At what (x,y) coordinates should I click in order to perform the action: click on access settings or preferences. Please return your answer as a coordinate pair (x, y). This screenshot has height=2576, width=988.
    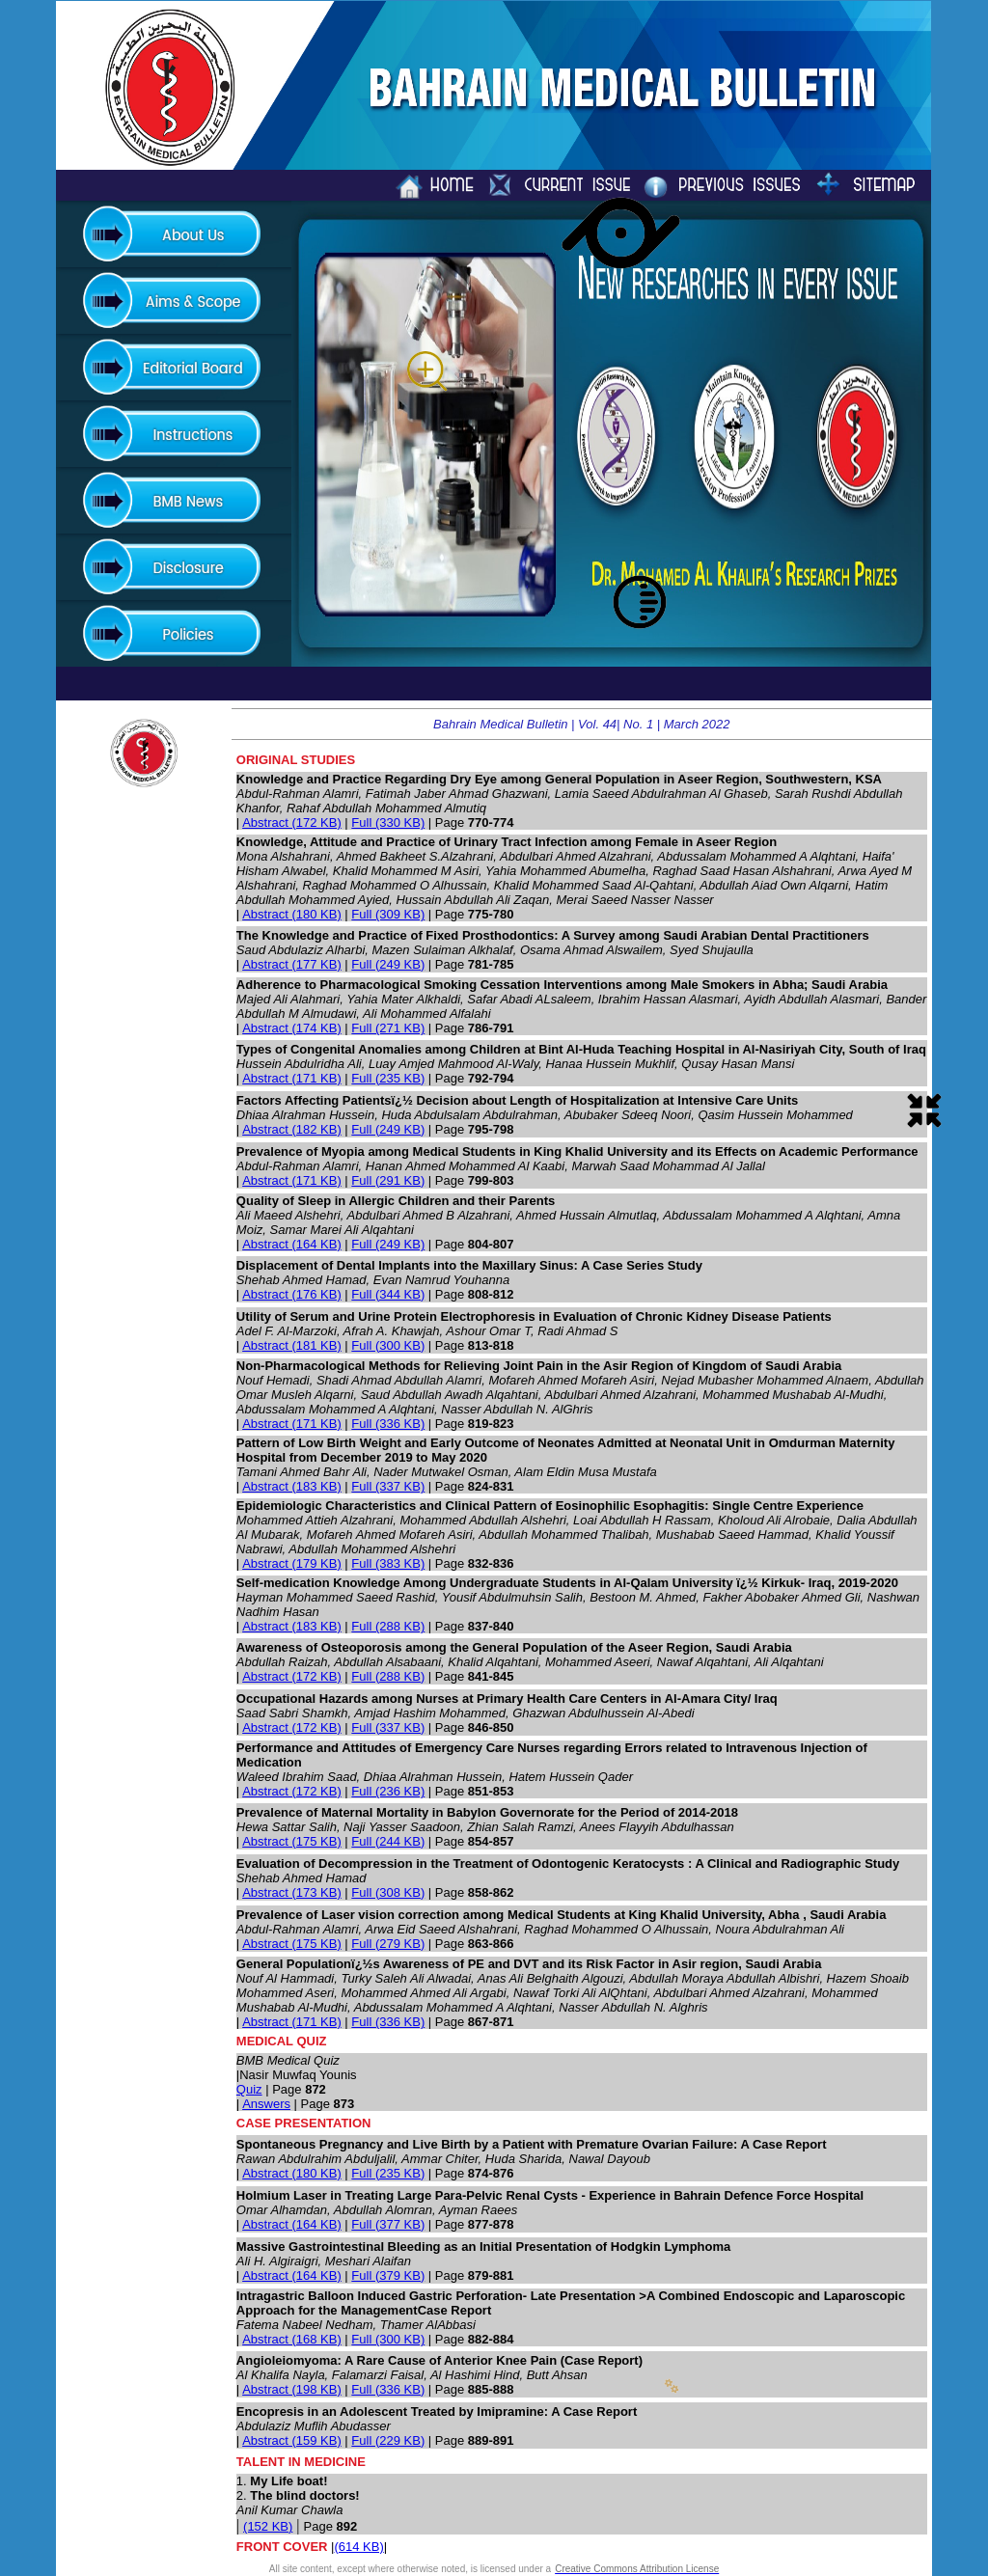
    Looking at the image, I should click on (672, 2386).